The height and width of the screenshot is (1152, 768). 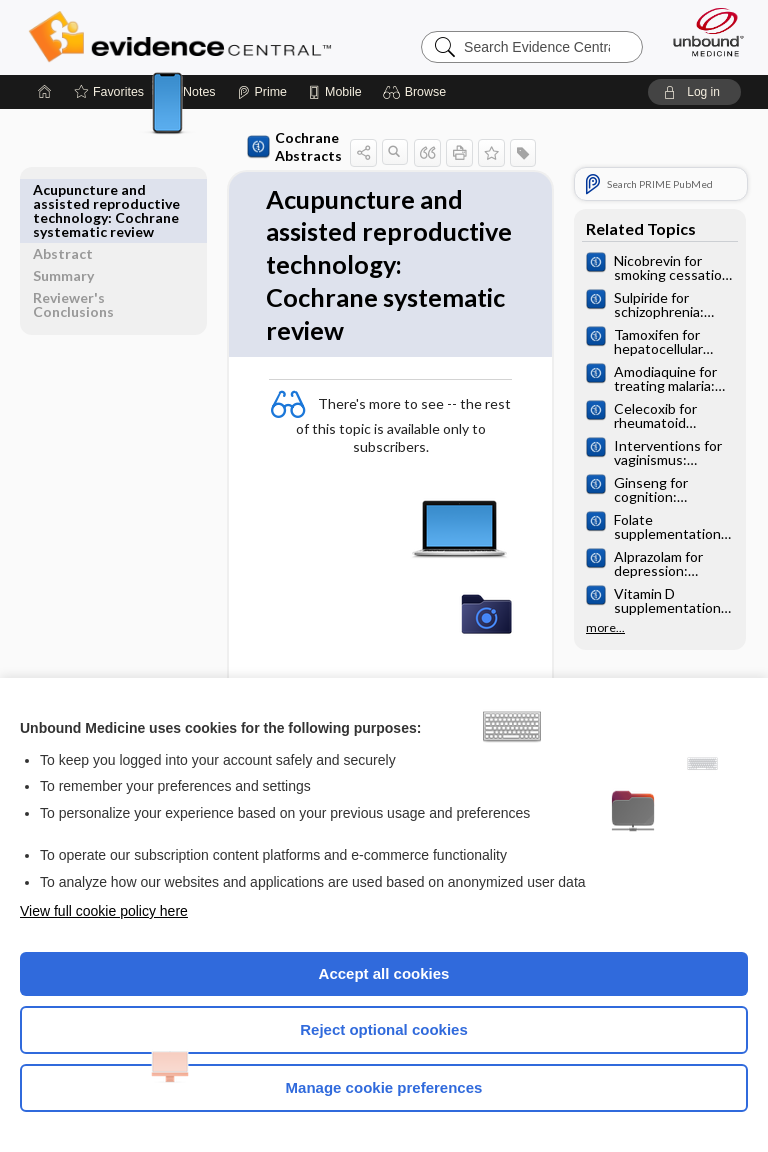 What do you see at coordinates (170, 1066) in the screenshot?
I see `represents an iMac device in system settings` at bounding box center [170, 1066].